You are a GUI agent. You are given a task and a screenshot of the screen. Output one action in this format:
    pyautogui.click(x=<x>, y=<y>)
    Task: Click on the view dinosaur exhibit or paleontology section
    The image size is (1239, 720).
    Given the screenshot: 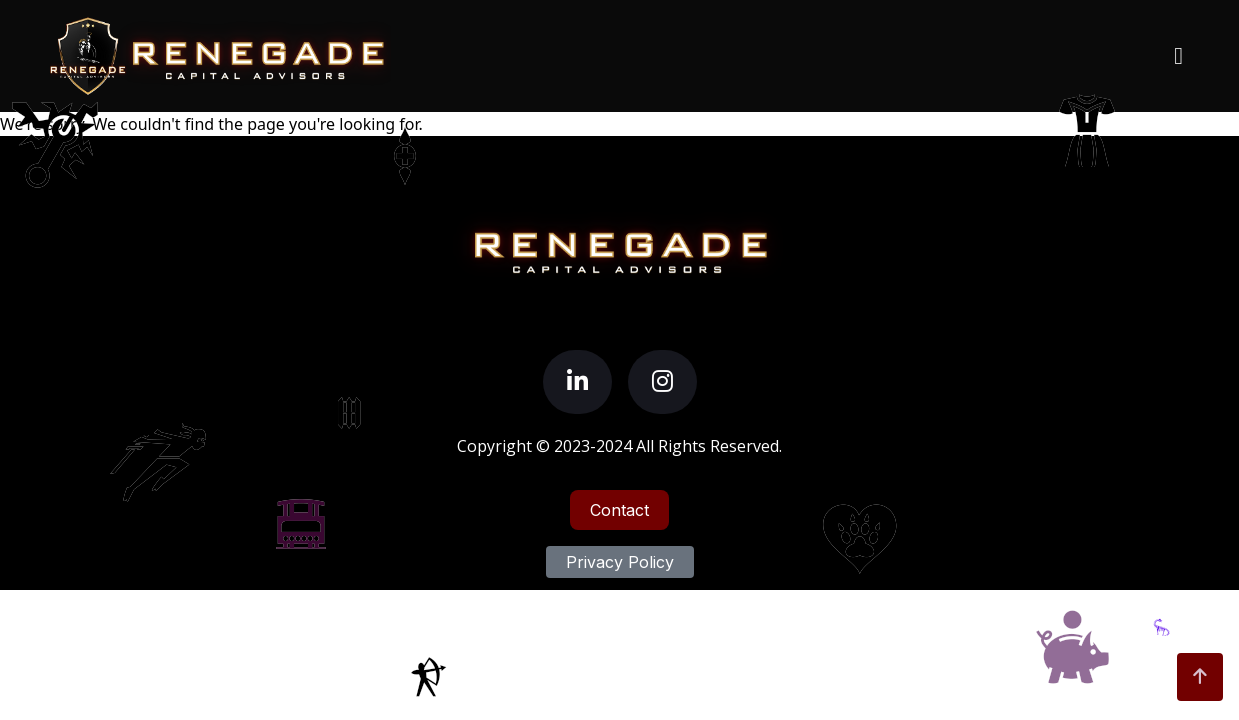 What is the action you would take?
    pyautogui.click(x=1161, y=627)
    